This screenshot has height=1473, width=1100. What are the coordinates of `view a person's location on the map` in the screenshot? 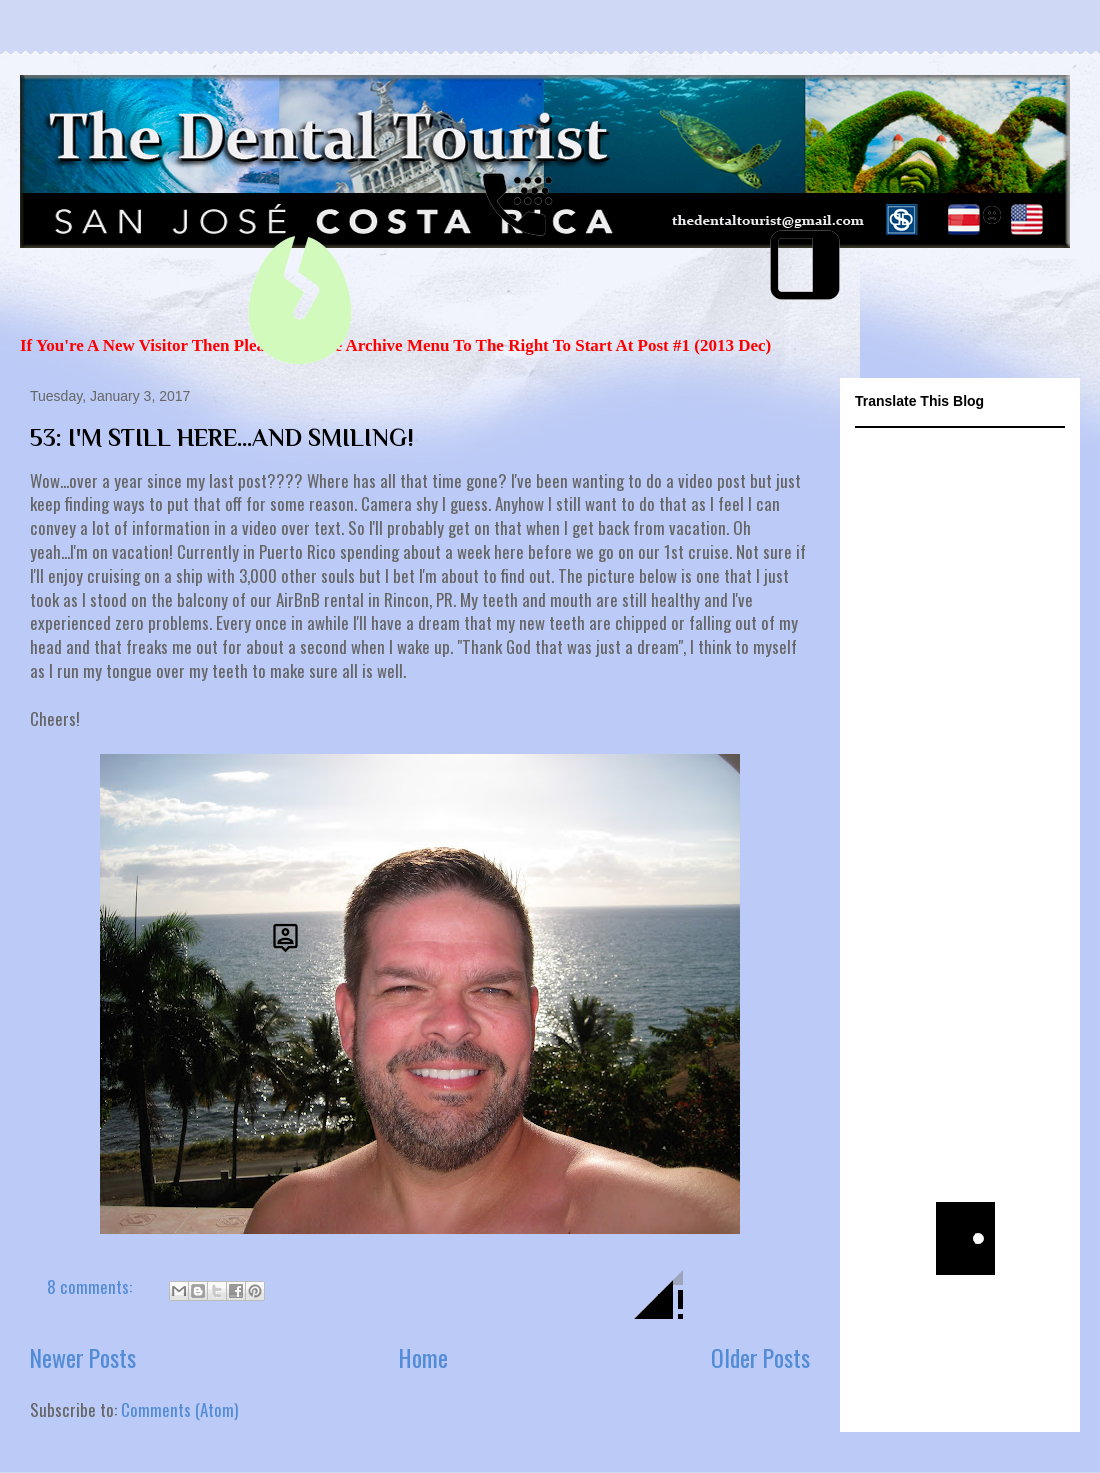 It's located at (285, 937).